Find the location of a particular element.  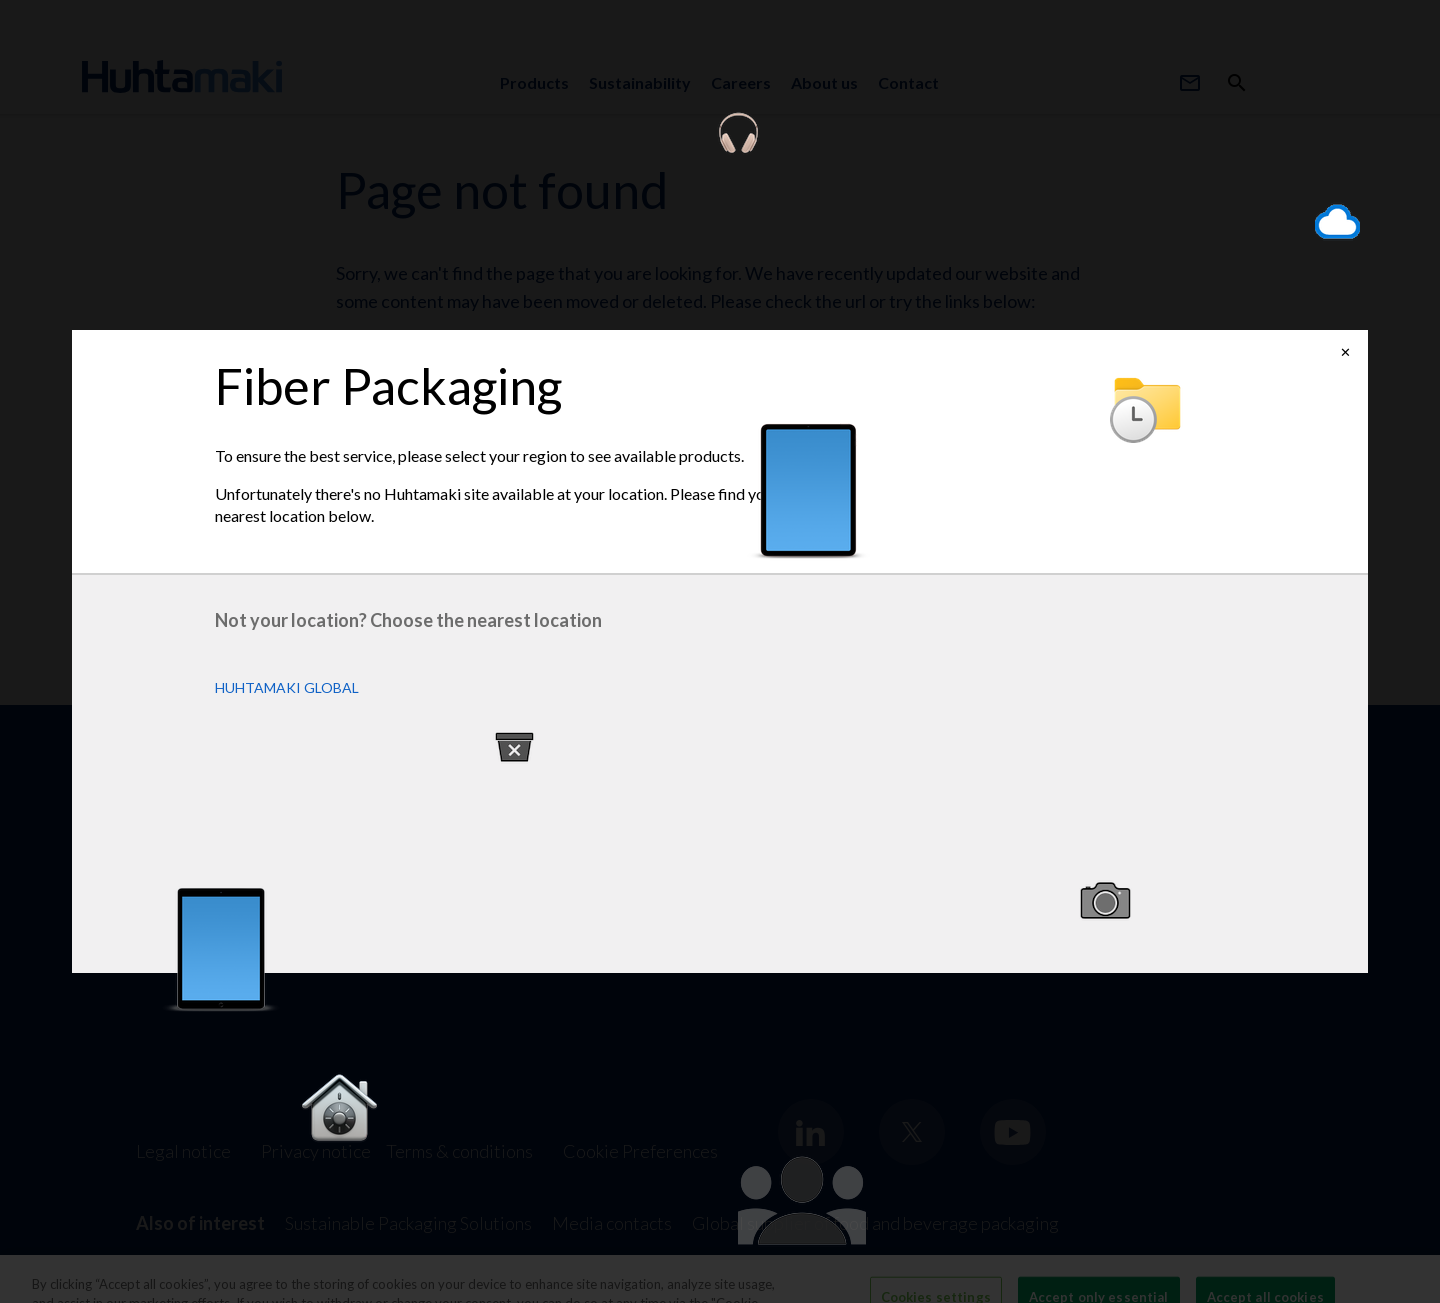

access your pictures folder in the sidebar is located at coordinates (1105, 900).